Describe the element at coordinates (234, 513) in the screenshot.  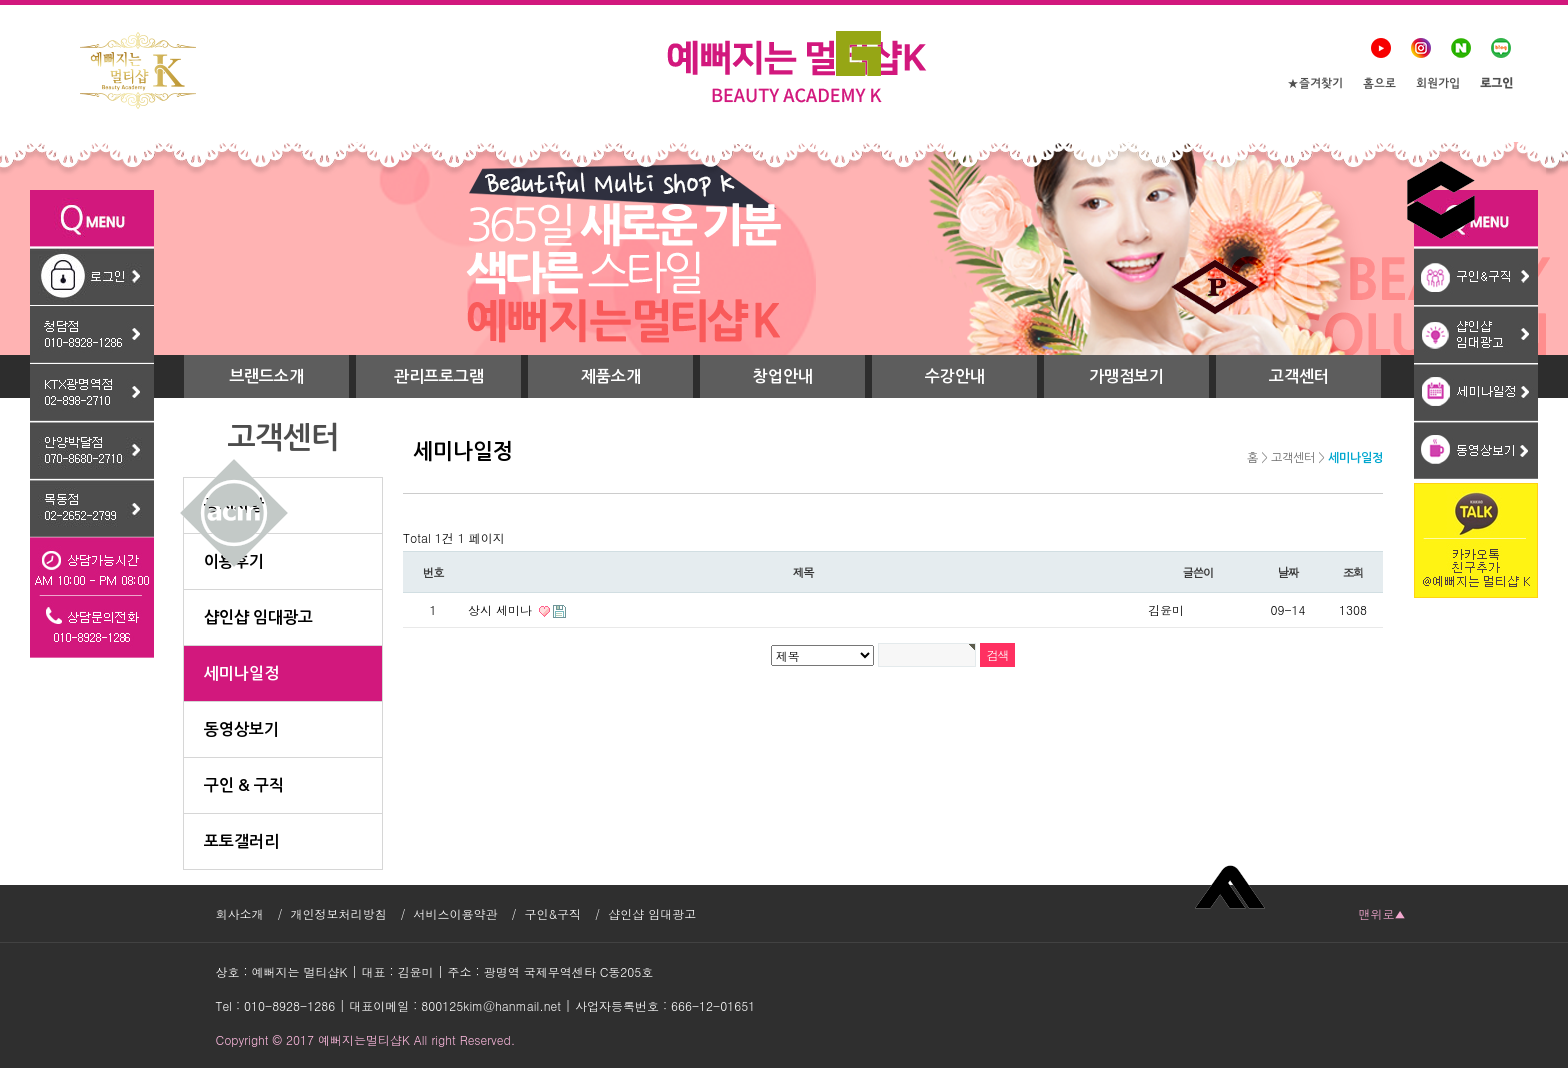
I see `association for computing machinery logo` at that location.